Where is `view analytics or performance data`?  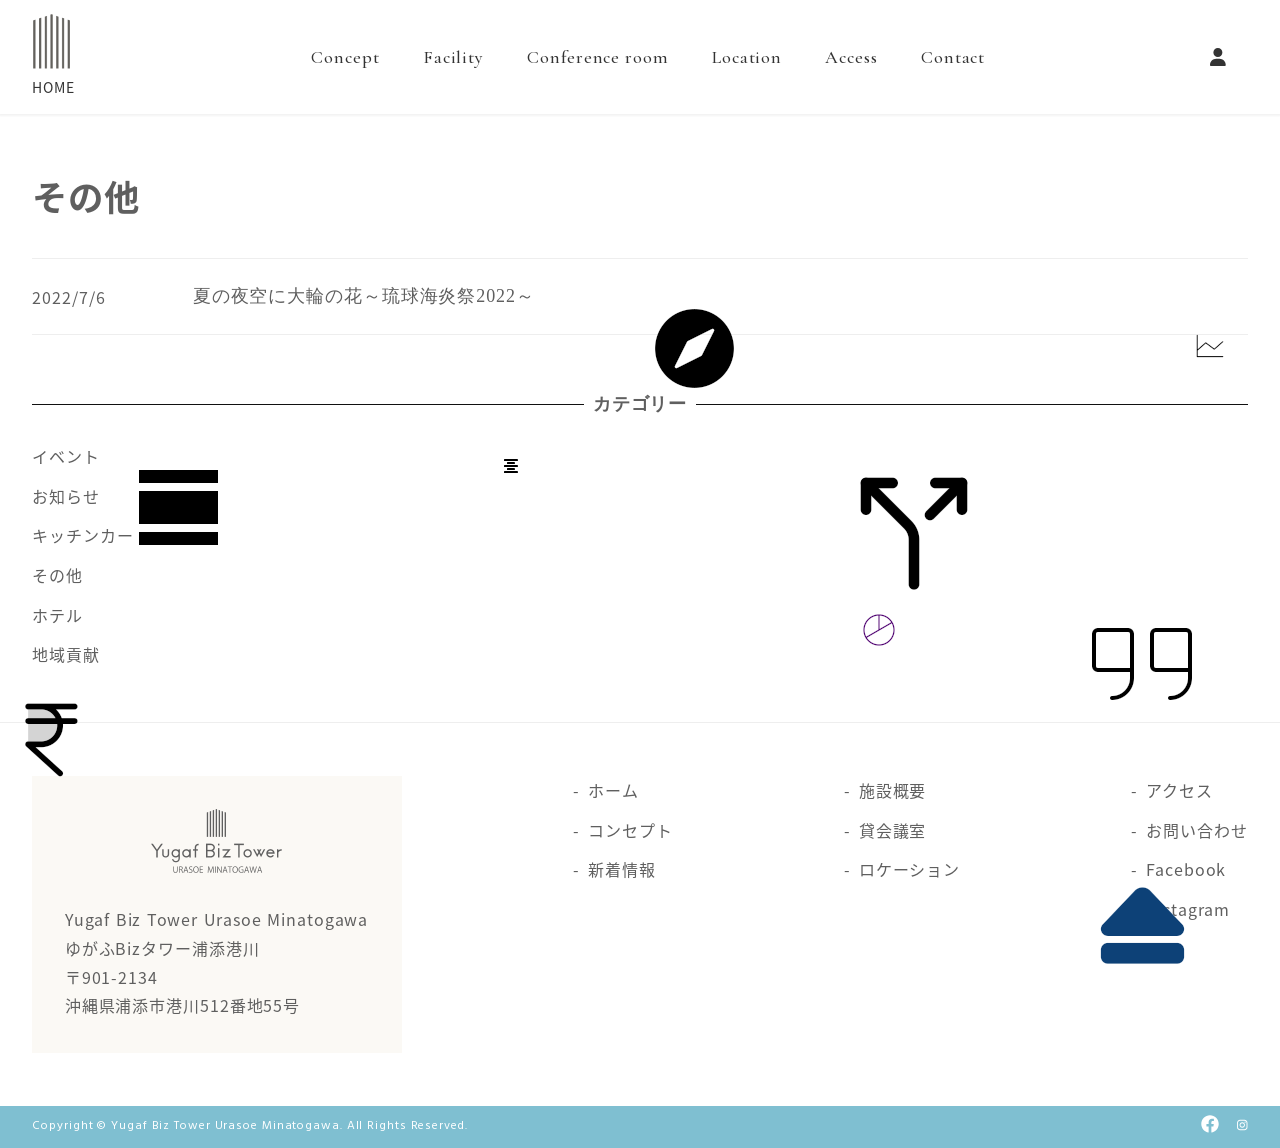
view analytics or performance data is located at coordinates (1210, 346).